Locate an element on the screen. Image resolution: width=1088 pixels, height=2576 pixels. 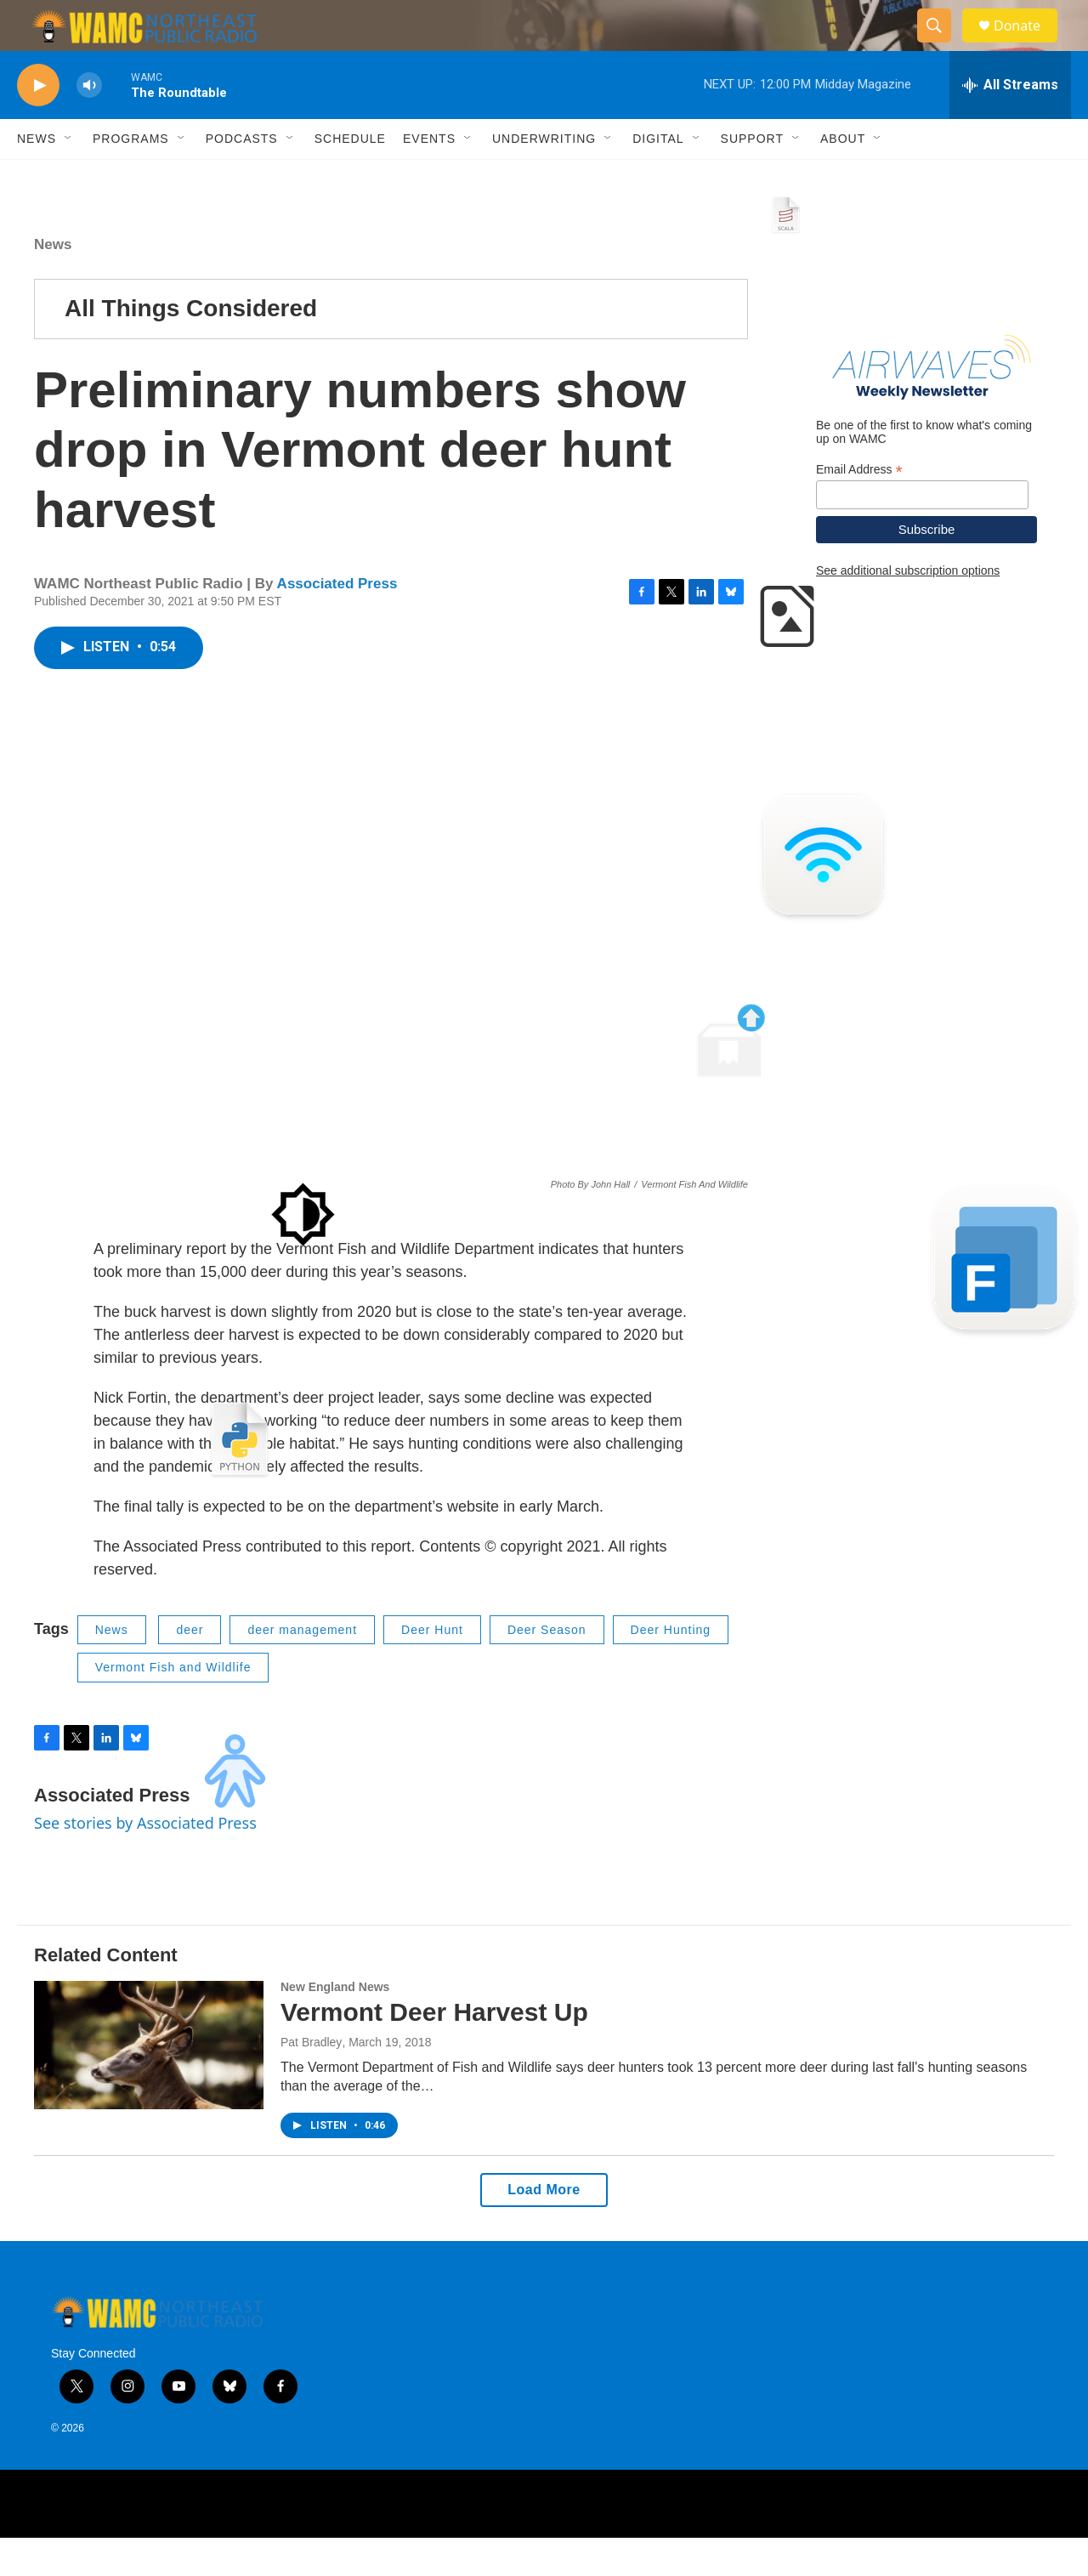
adjust screen brightness level is located at coordinates (303, 1214).